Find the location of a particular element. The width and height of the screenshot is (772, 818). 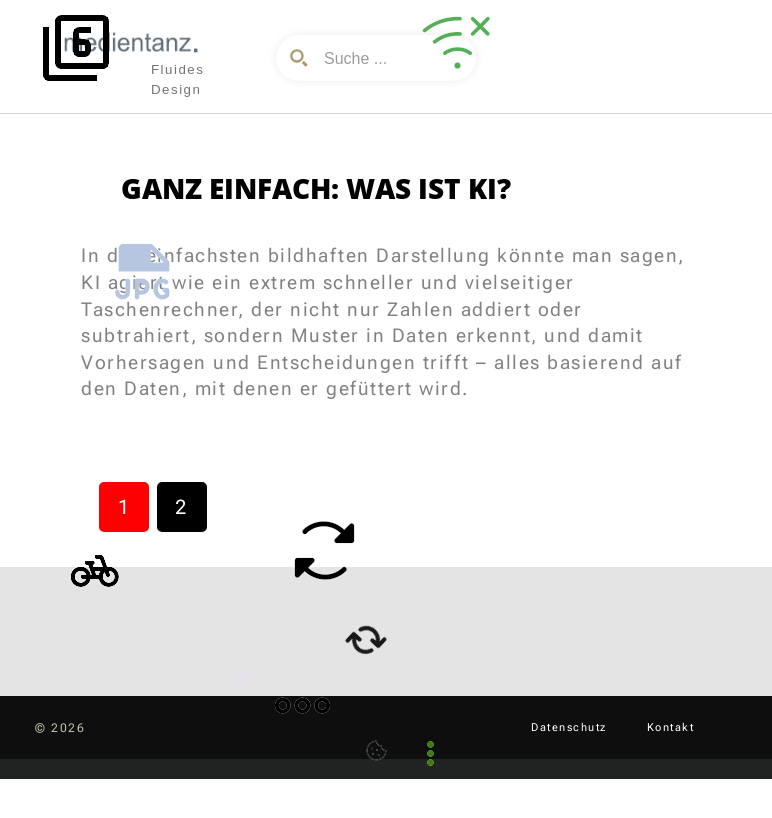

send a message is located at coordinates (244, 680).